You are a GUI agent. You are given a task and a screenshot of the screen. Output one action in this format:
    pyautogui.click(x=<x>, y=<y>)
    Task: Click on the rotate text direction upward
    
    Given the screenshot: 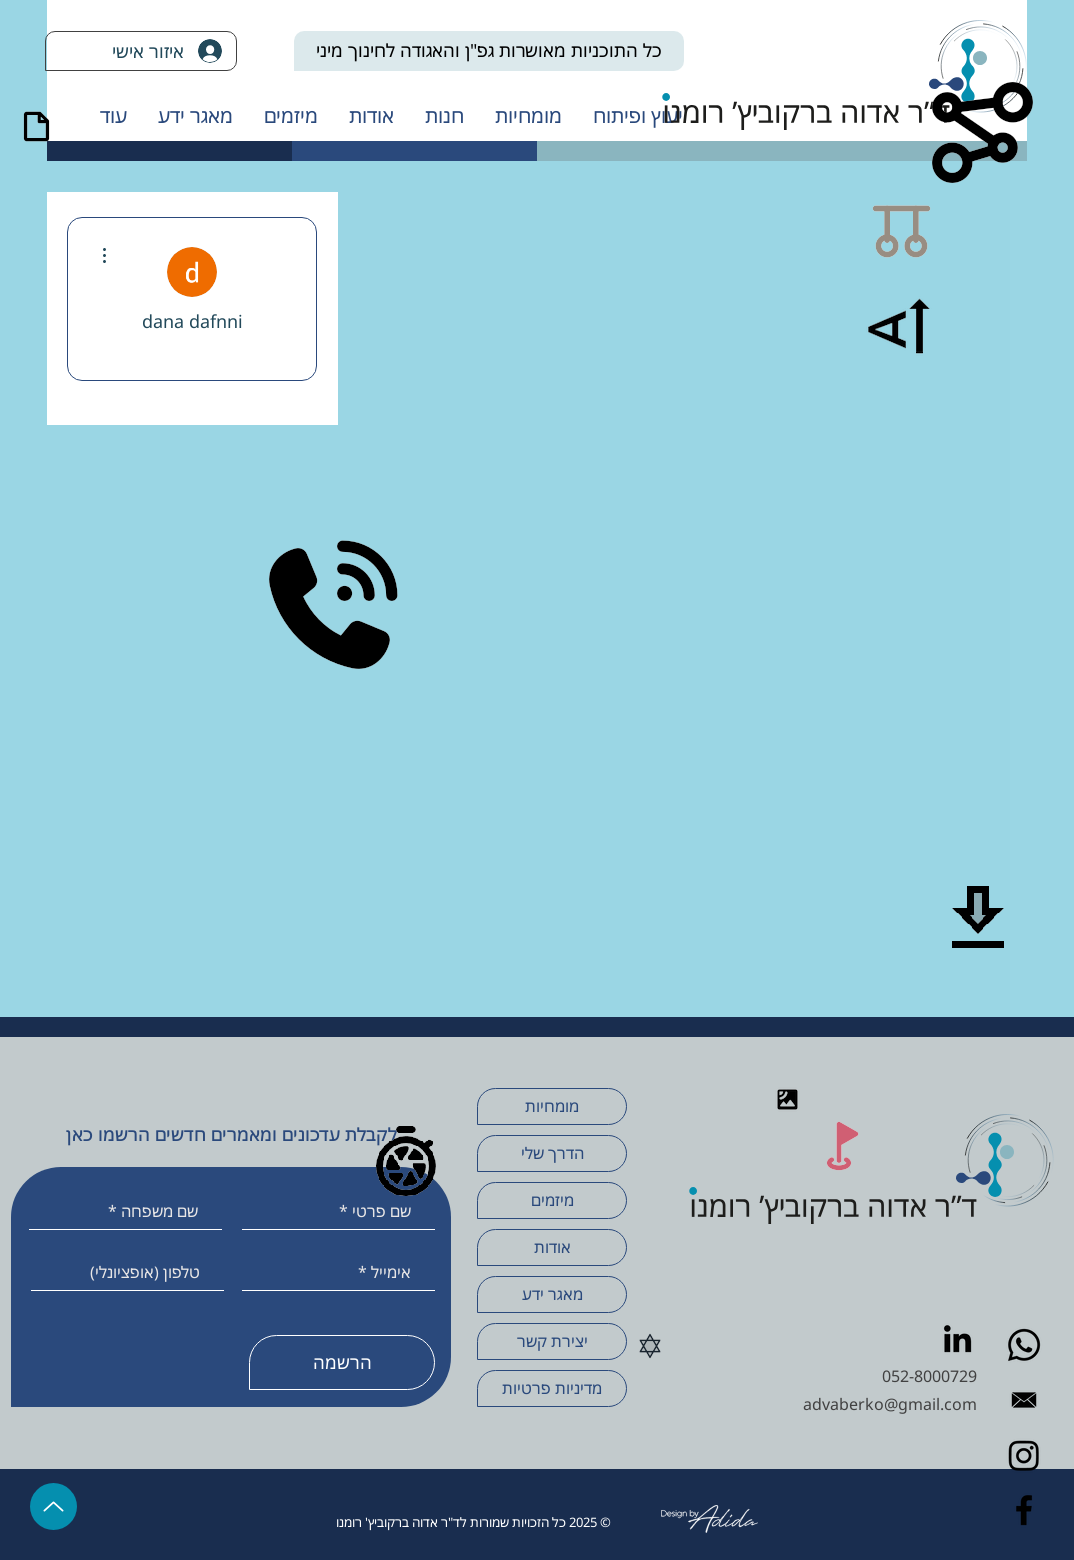 What is the action you would take?
    pyautogui.click(x=899, y=326)
    